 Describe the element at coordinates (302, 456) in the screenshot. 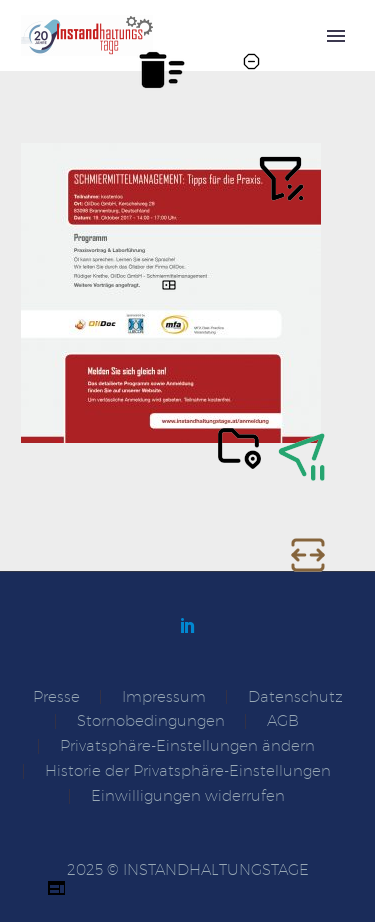

I see `pause location sharing` at that location.